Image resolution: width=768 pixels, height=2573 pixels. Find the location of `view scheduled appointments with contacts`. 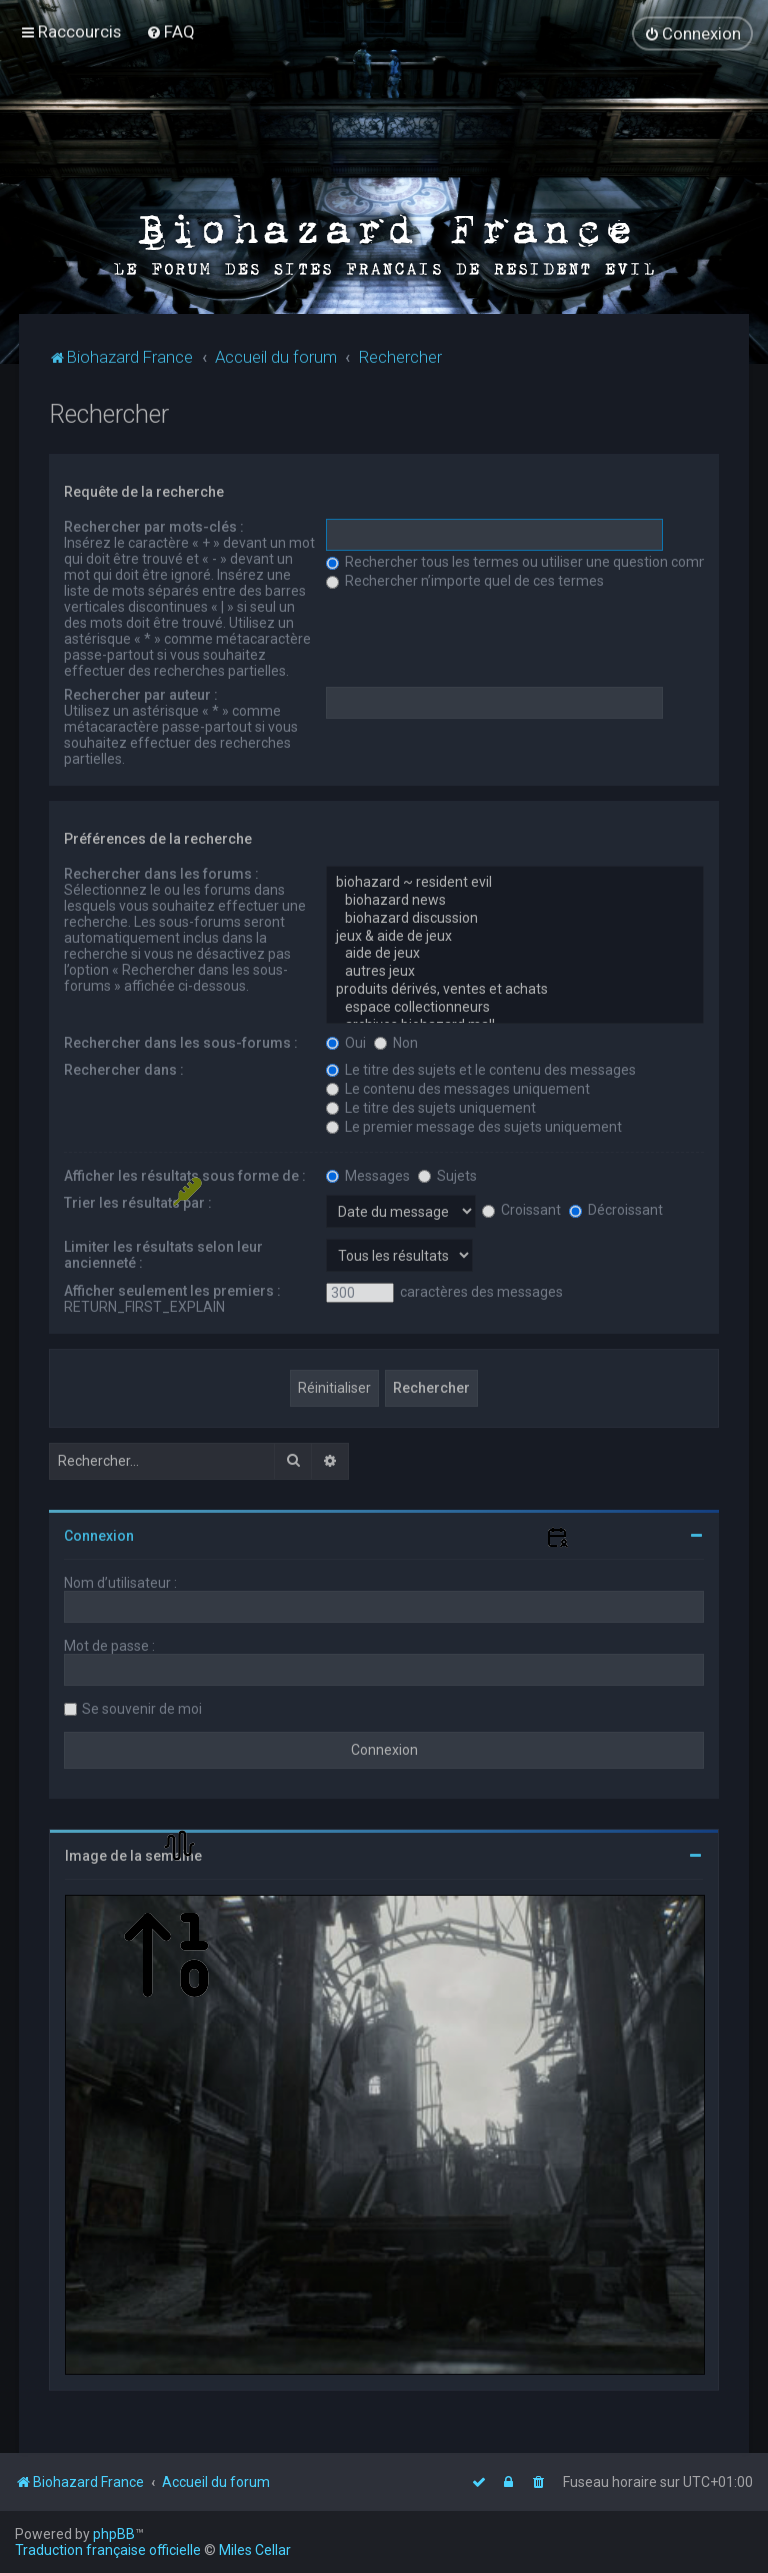

view scheduled appointments with contacts is located at coordinates (557, 1537).